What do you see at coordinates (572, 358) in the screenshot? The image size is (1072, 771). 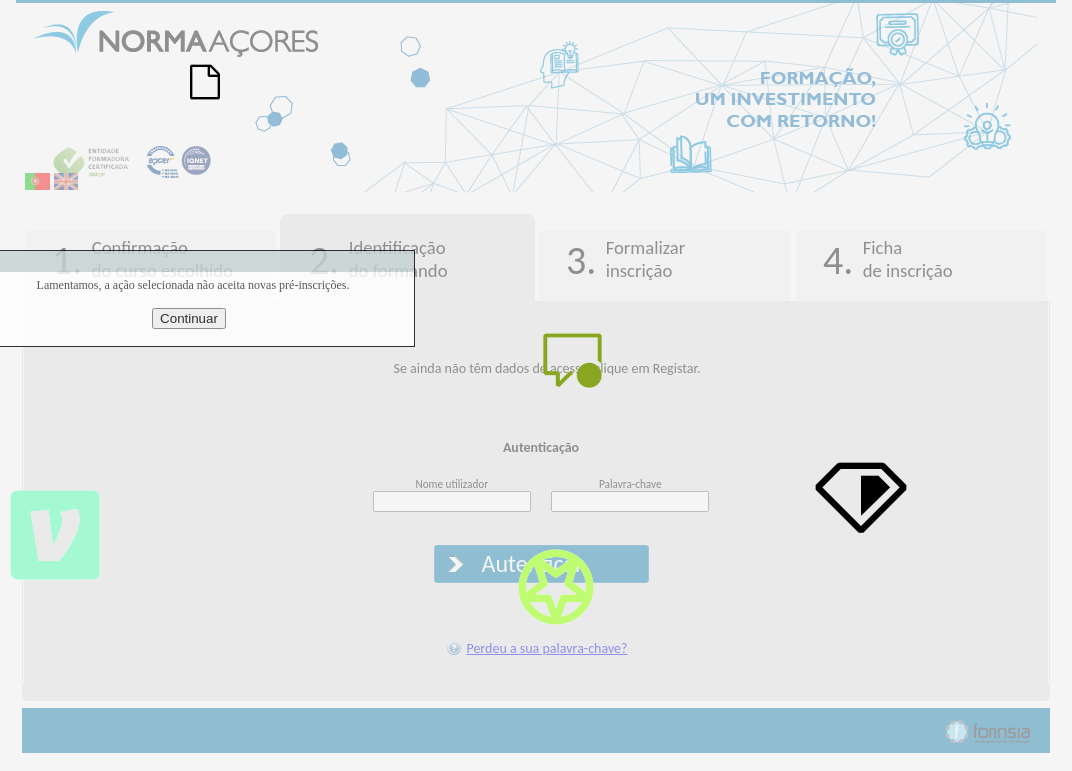 I see `view unresolved comments` at bounding box center [572, 358].